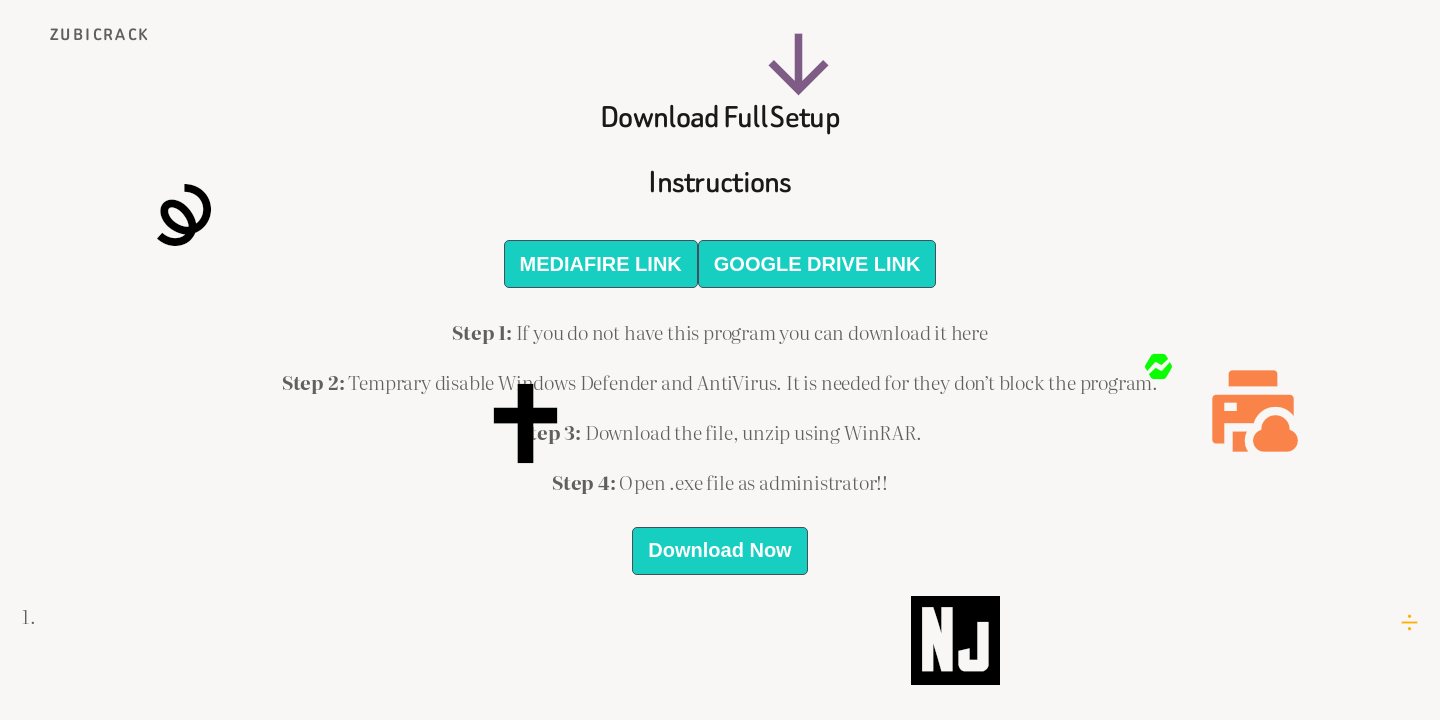 This screenshot has width=1440, height=720. What do you see at coordinates (1409, 622) in the screenshot?
I see `perform division calculation` at bounding box center [1409, 622].